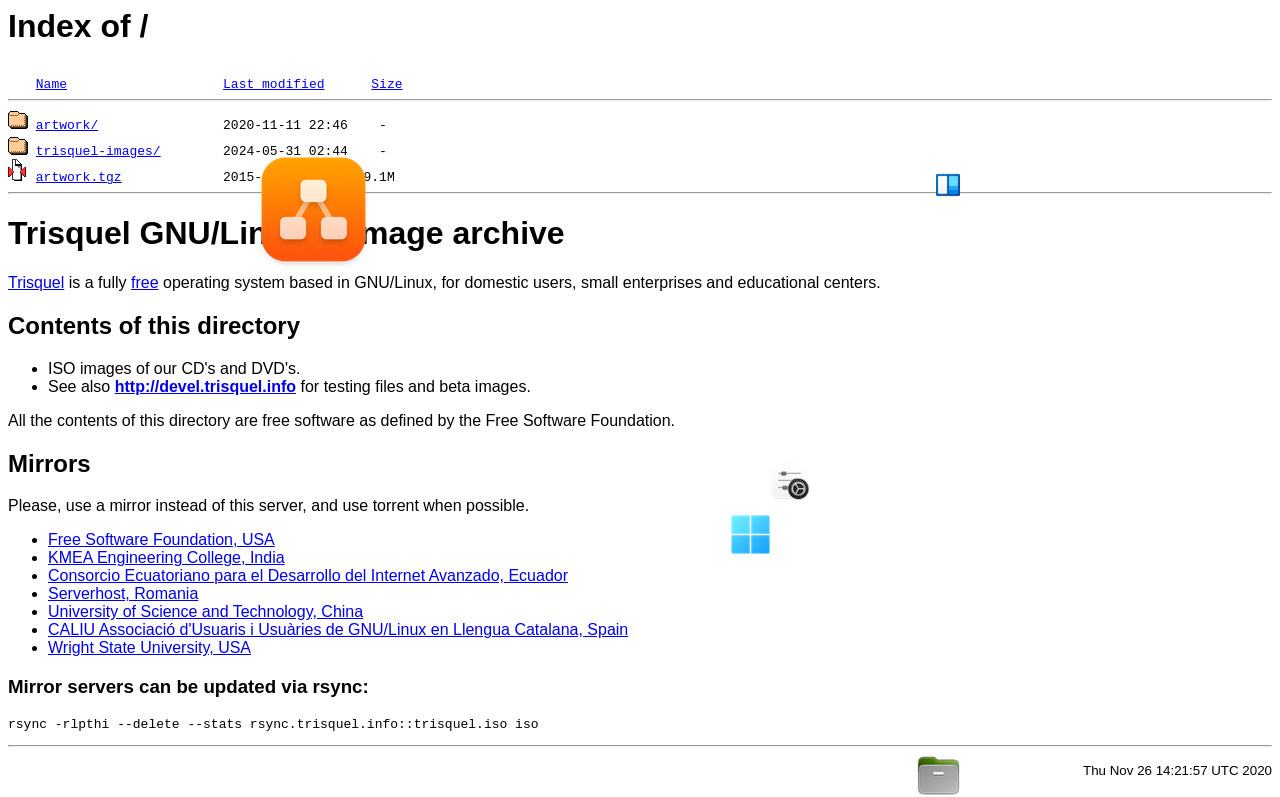  Describe the element at coordinates (789, 480) in the screenshot. I see `open grub customizer to configure bootloader settings` at that location.